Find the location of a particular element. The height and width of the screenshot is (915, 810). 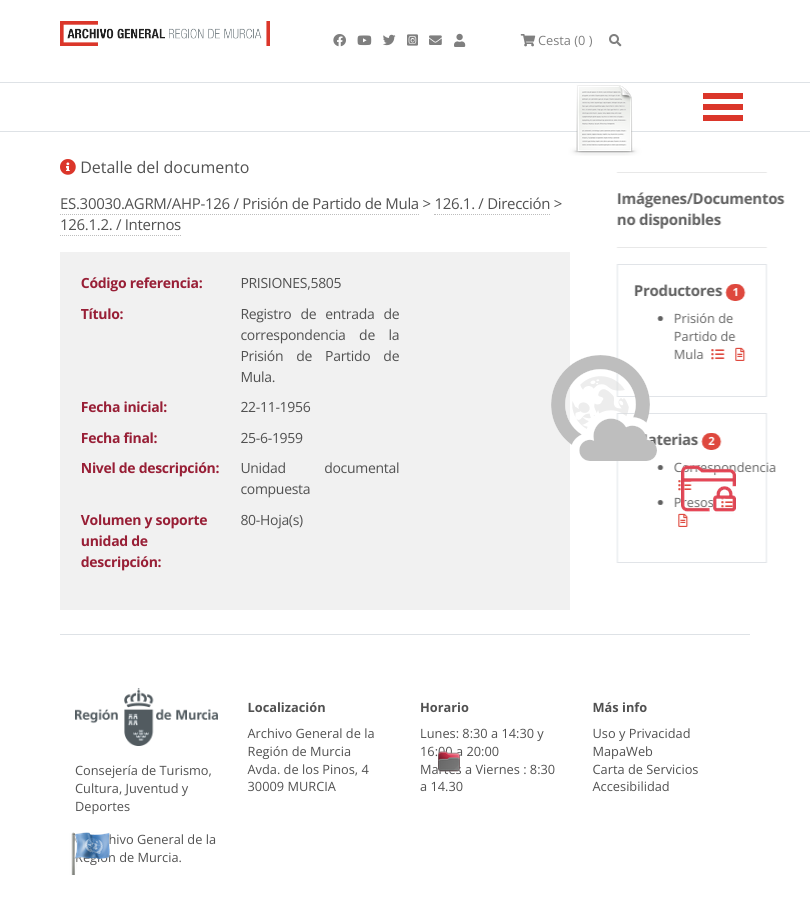

encrypted vault folder access error is located at coordinates (708, 488).